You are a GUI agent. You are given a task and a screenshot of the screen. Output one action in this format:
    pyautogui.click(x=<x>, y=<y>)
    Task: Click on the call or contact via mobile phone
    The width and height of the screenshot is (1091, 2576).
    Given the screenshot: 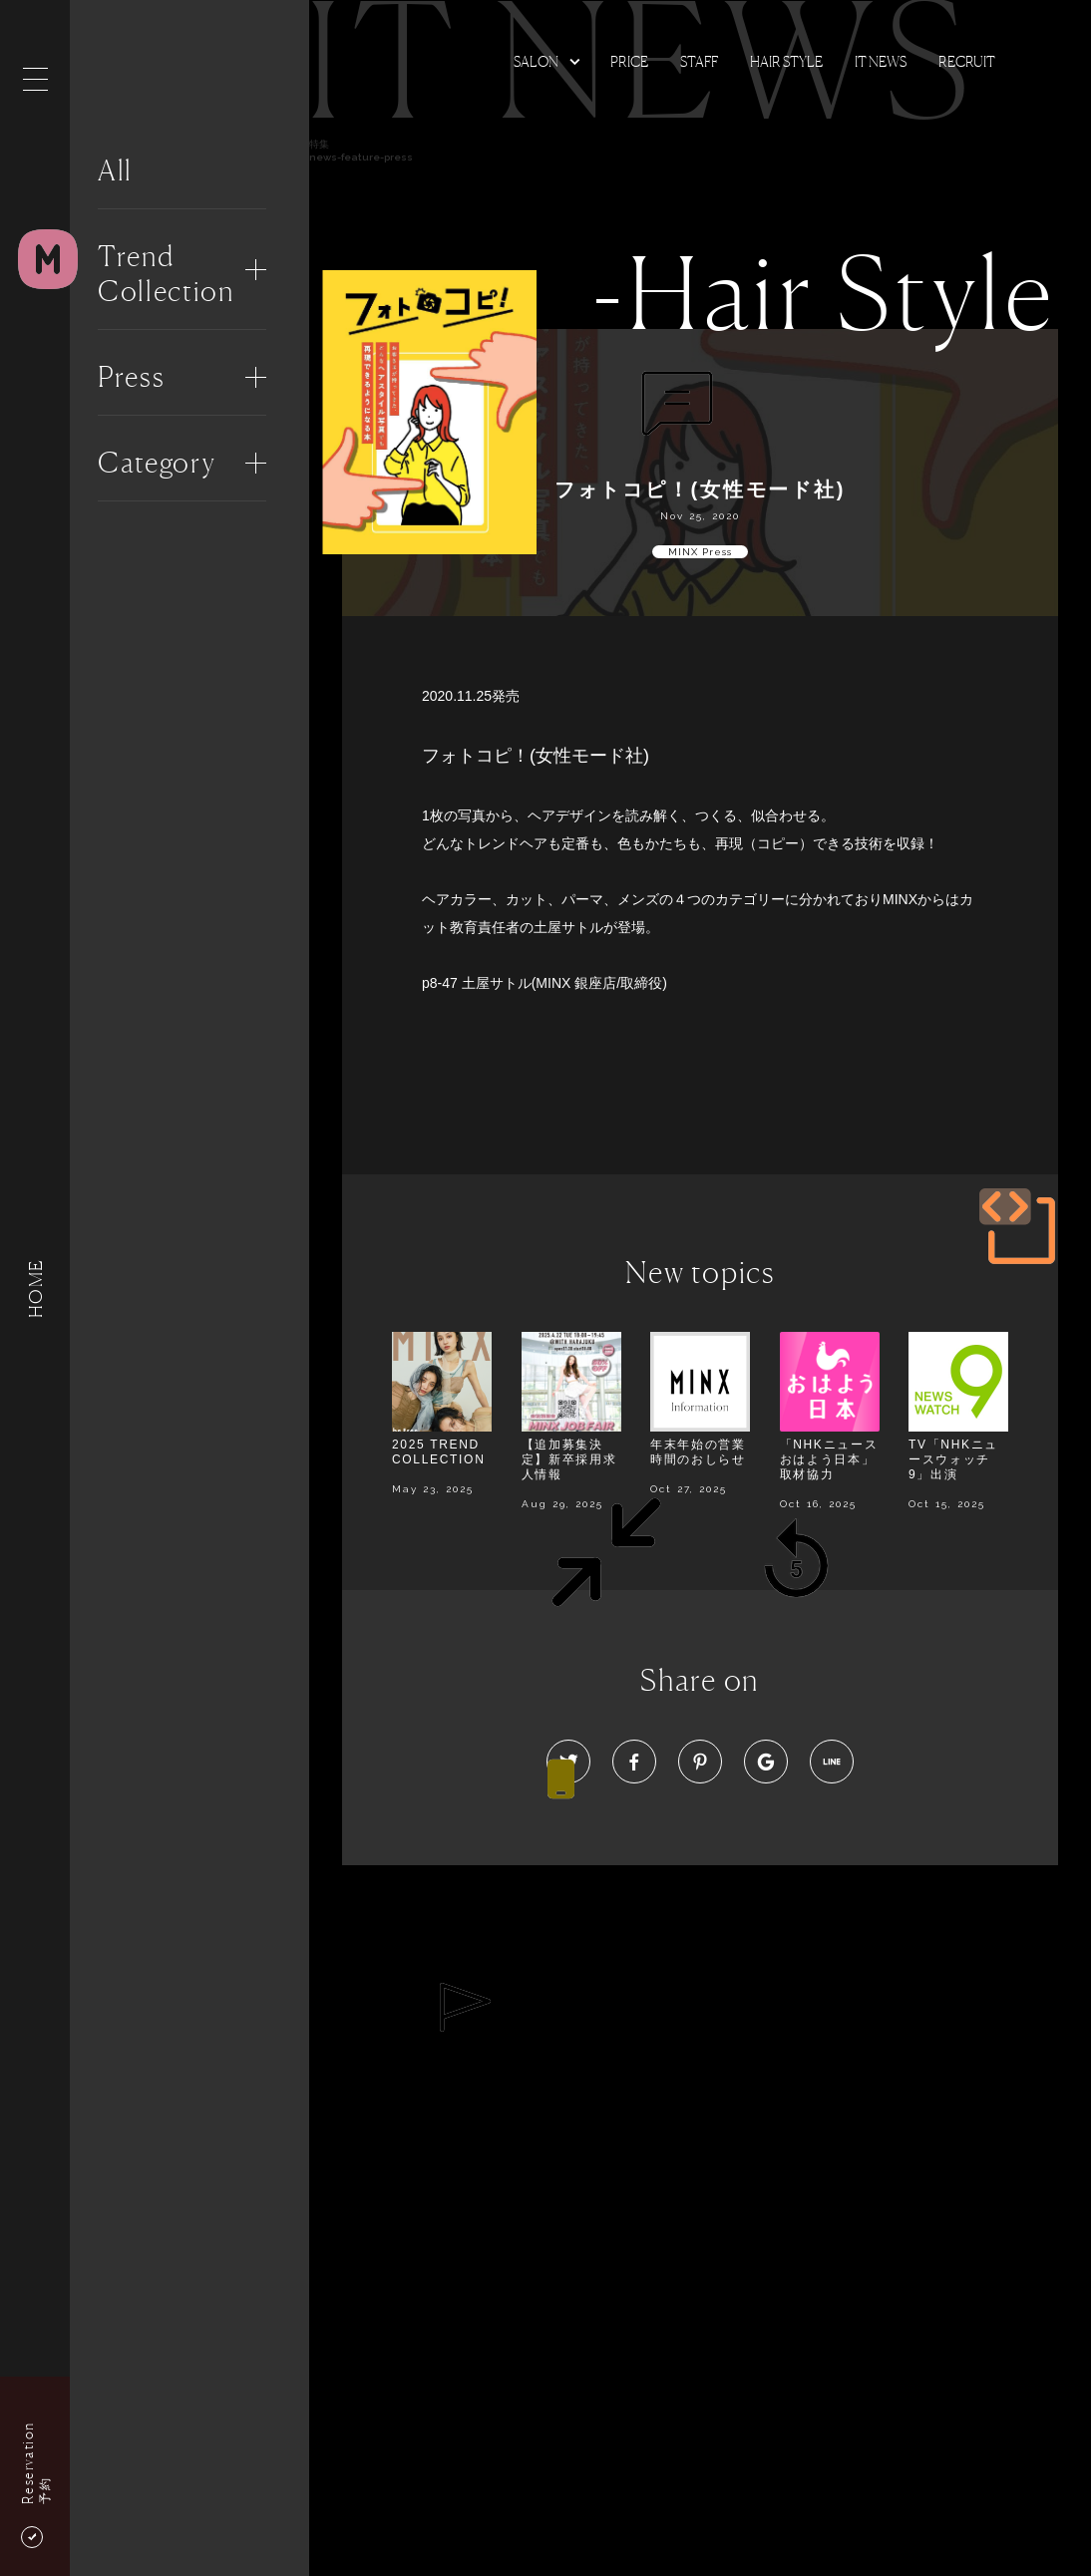 What is the action you would take?
    pyautogui.click(x=560, y=1778)
    